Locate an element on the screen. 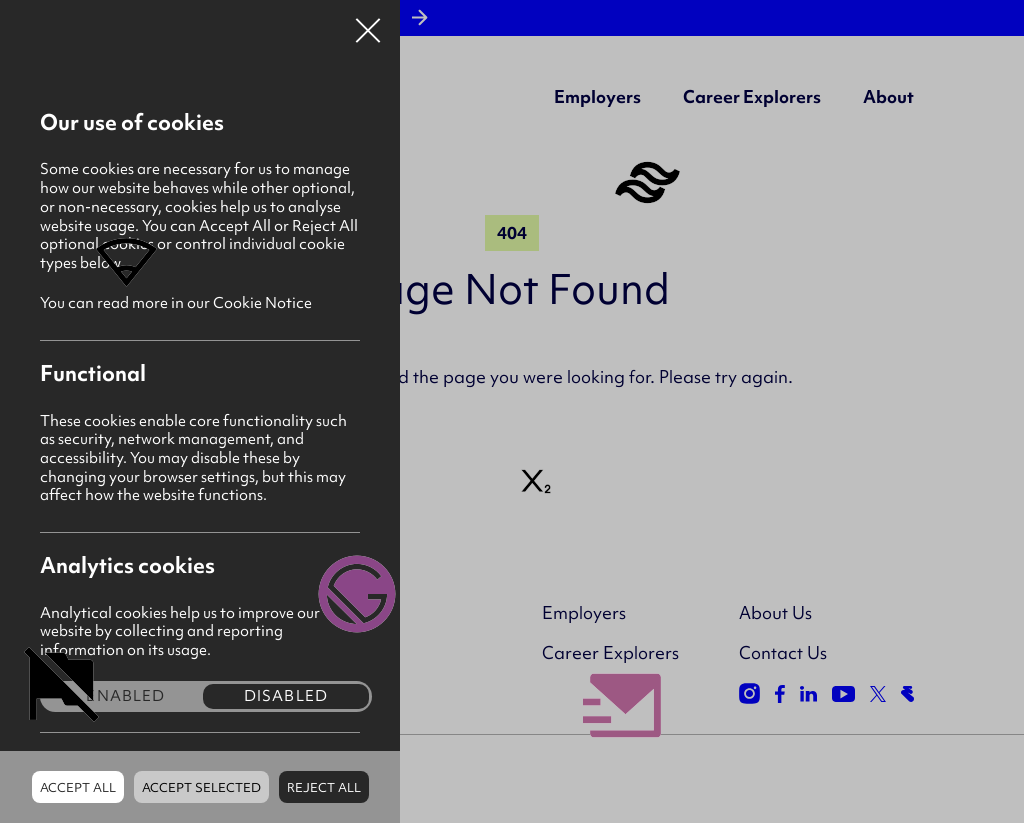 This screenshot has width=1024, height=823. Gatsby framework logo is located at coordinates (357, 594).